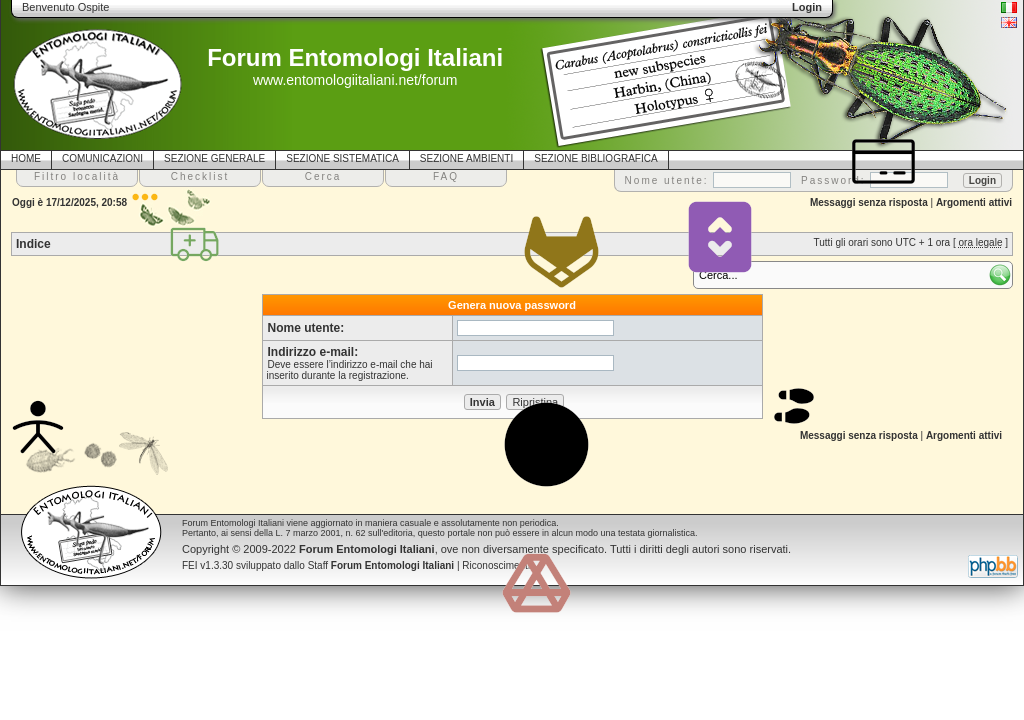  Describe the element at coordinates (536, 585) in the screenshot. I see `open Google Drive` at that location.